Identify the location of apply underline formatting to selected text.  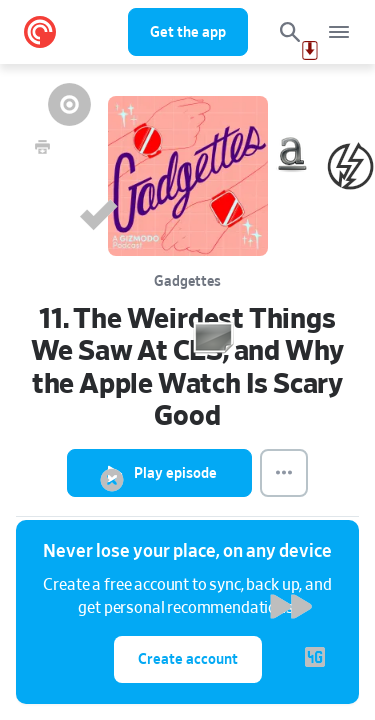
(292, 154).